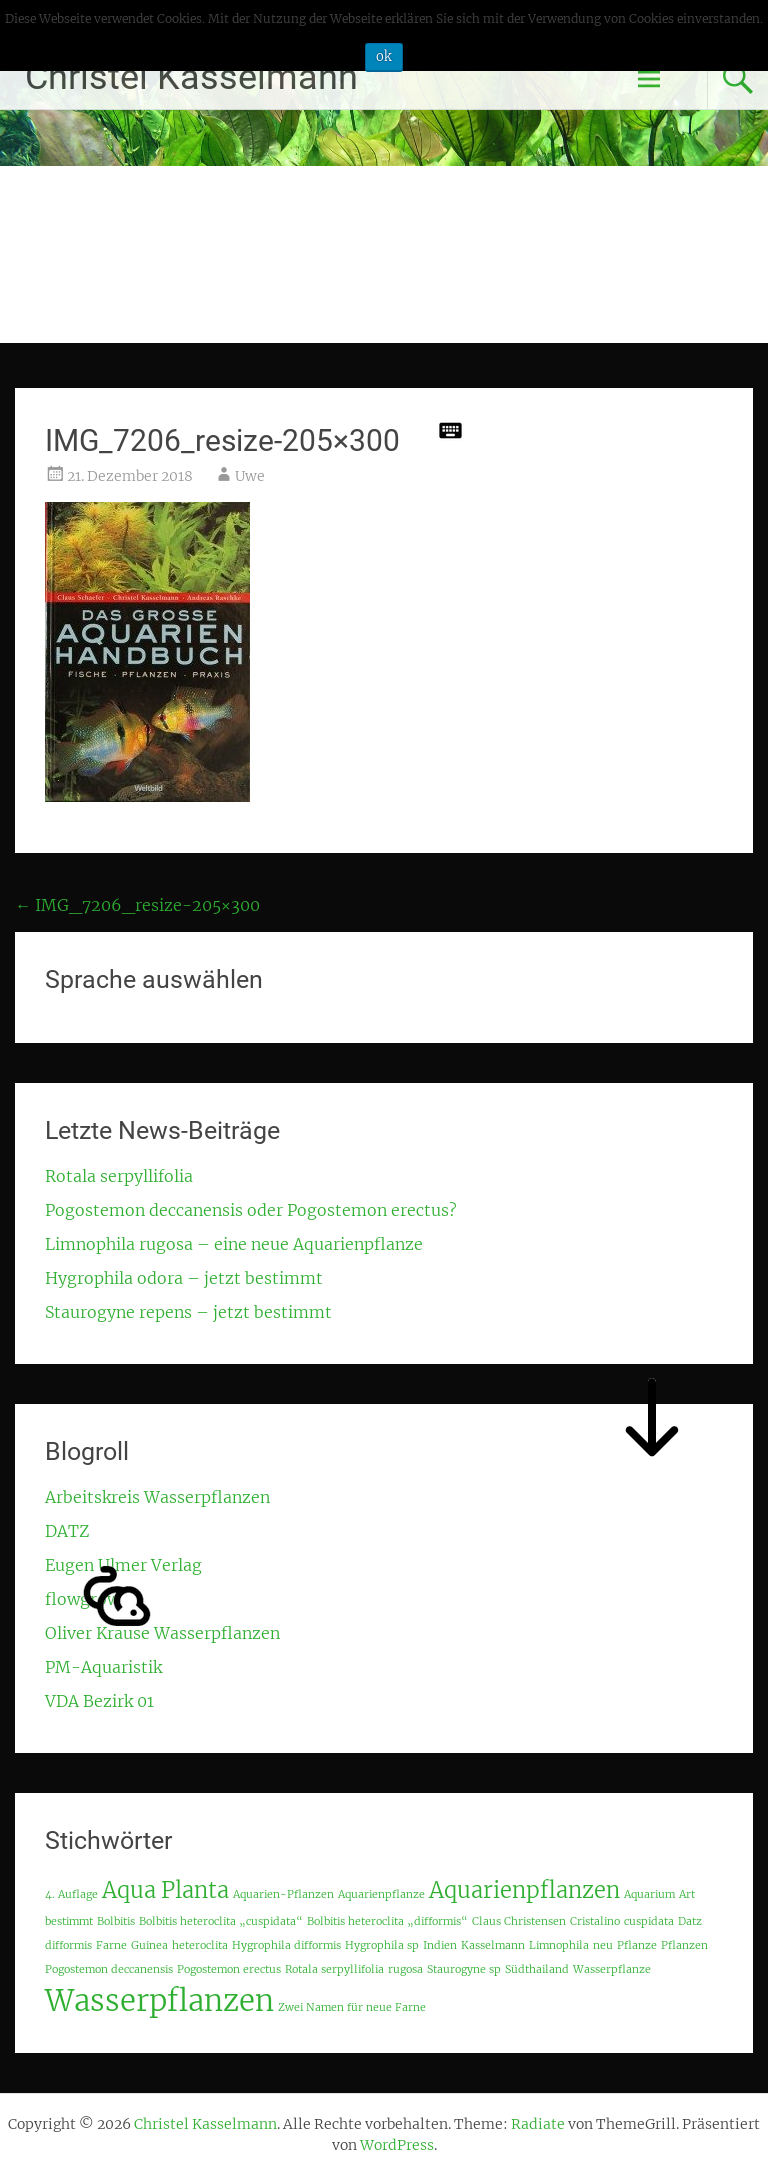 The height and width of the screenshot is (2176, 768). Describe the element at coordinates (117, 1596) in the screenshot. I see `request pest control services for rodents` at that location.